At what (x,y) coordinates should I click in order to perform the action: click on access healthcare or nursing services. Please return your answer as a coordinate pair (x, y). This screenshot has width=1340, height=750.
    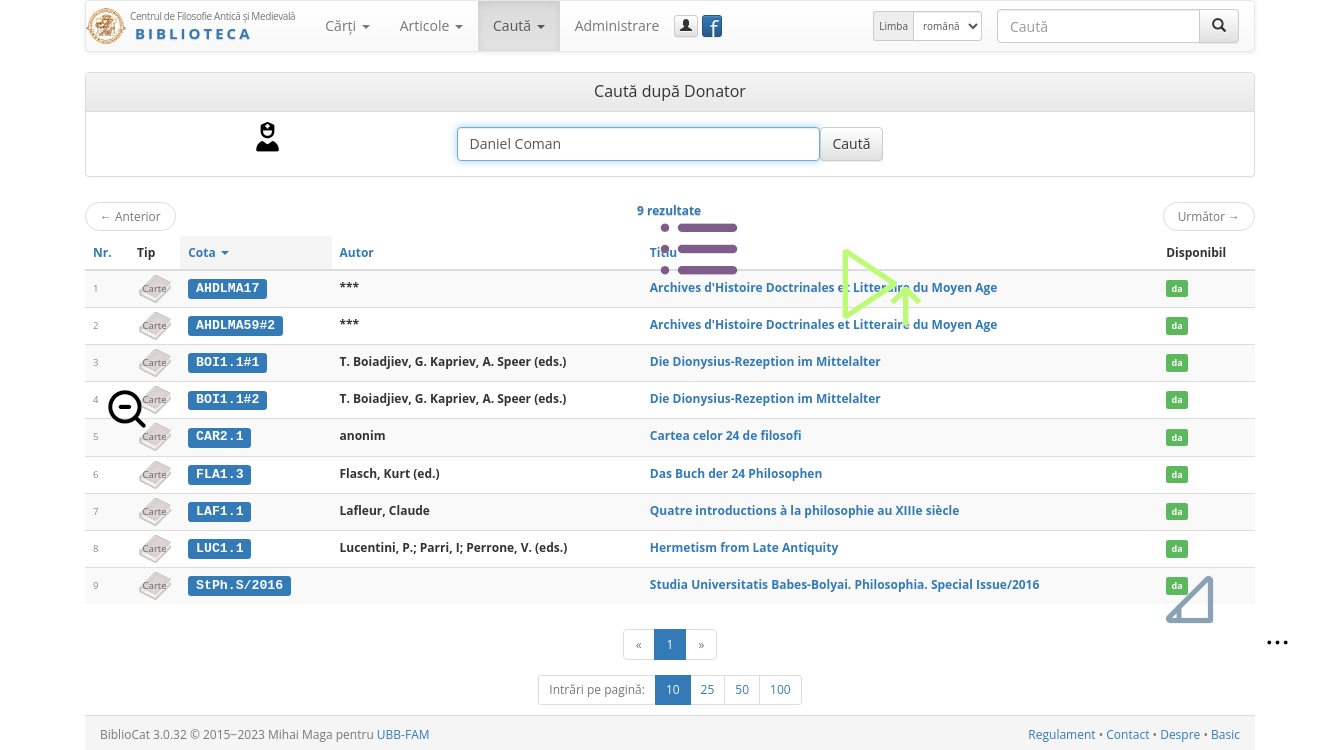
    Looking at the image, I should click on (267, 137).